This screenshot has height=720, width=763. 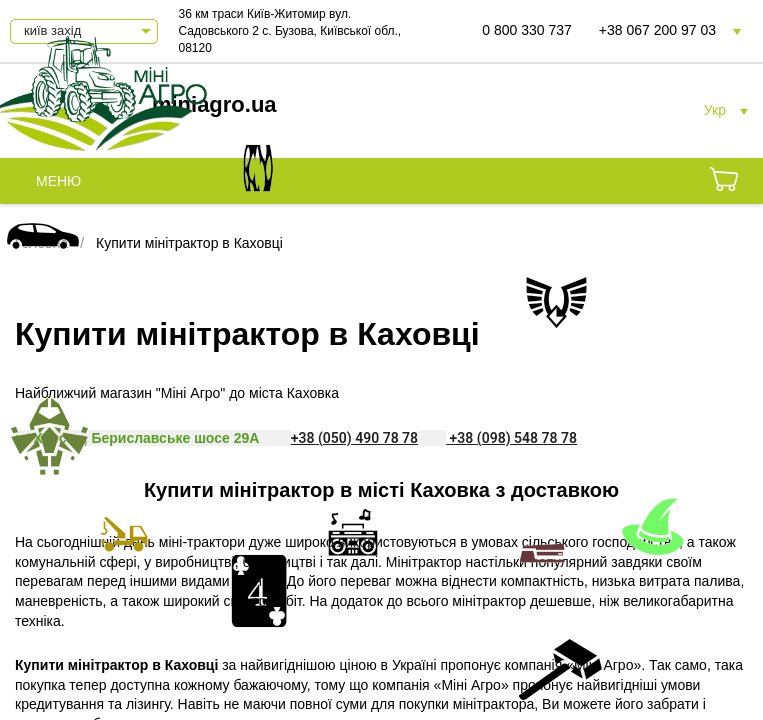 What do you see at coordinates (124, 534) in the screenshot?
I see `request roadside assistance` at bounding box center [124, 534].